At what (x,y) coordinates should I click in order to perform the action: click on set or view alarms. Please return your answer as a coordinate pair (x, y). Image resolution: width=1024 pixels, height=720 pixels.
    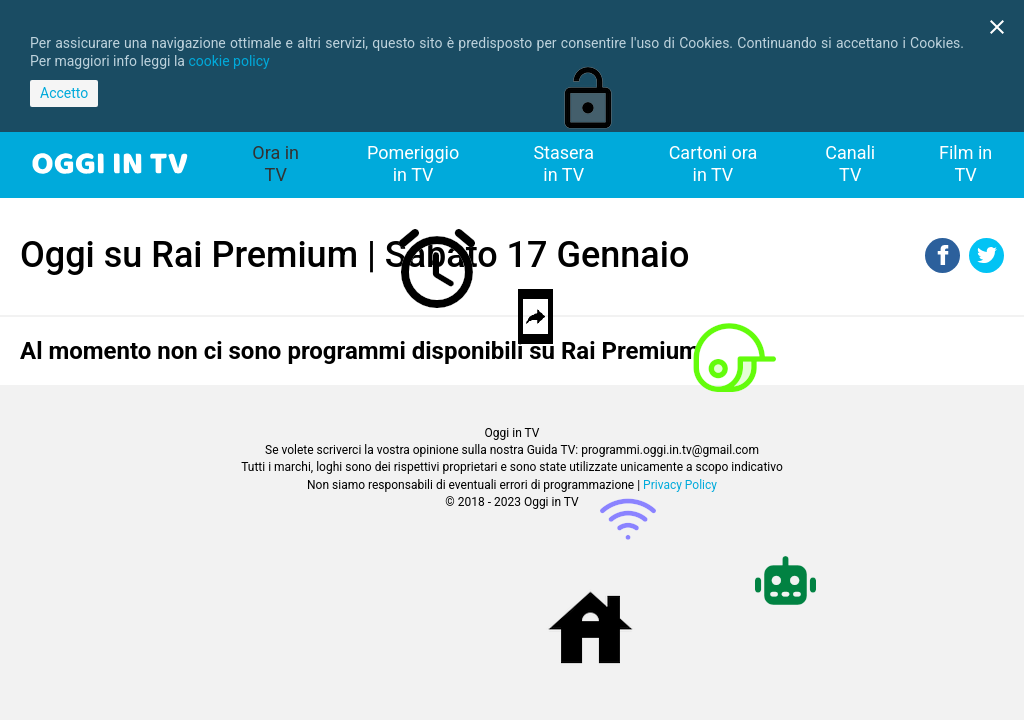
    Looking at the image, I should click on (437, 268).